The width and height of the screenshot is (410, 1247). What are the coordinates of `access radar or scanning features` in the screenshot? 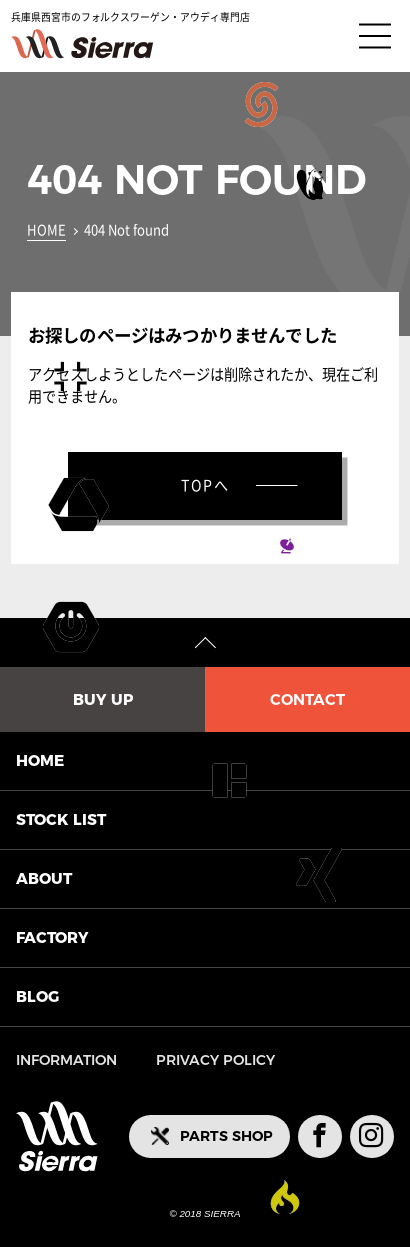 It's located at (287, 546).